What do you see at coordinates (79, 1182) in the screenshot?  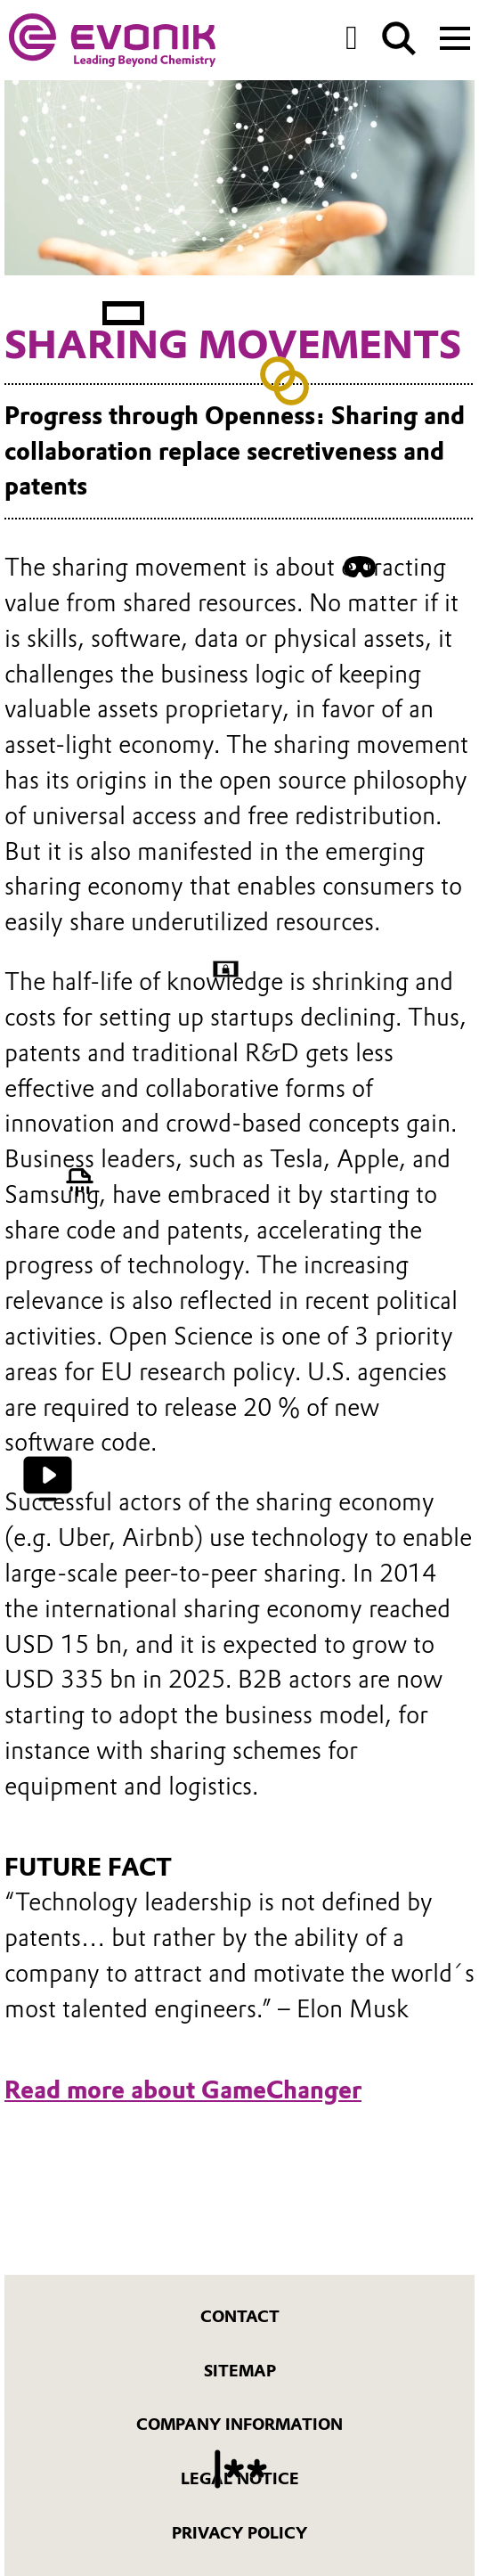 I see `permanently delete a file` at bounding box center [79, 1182].